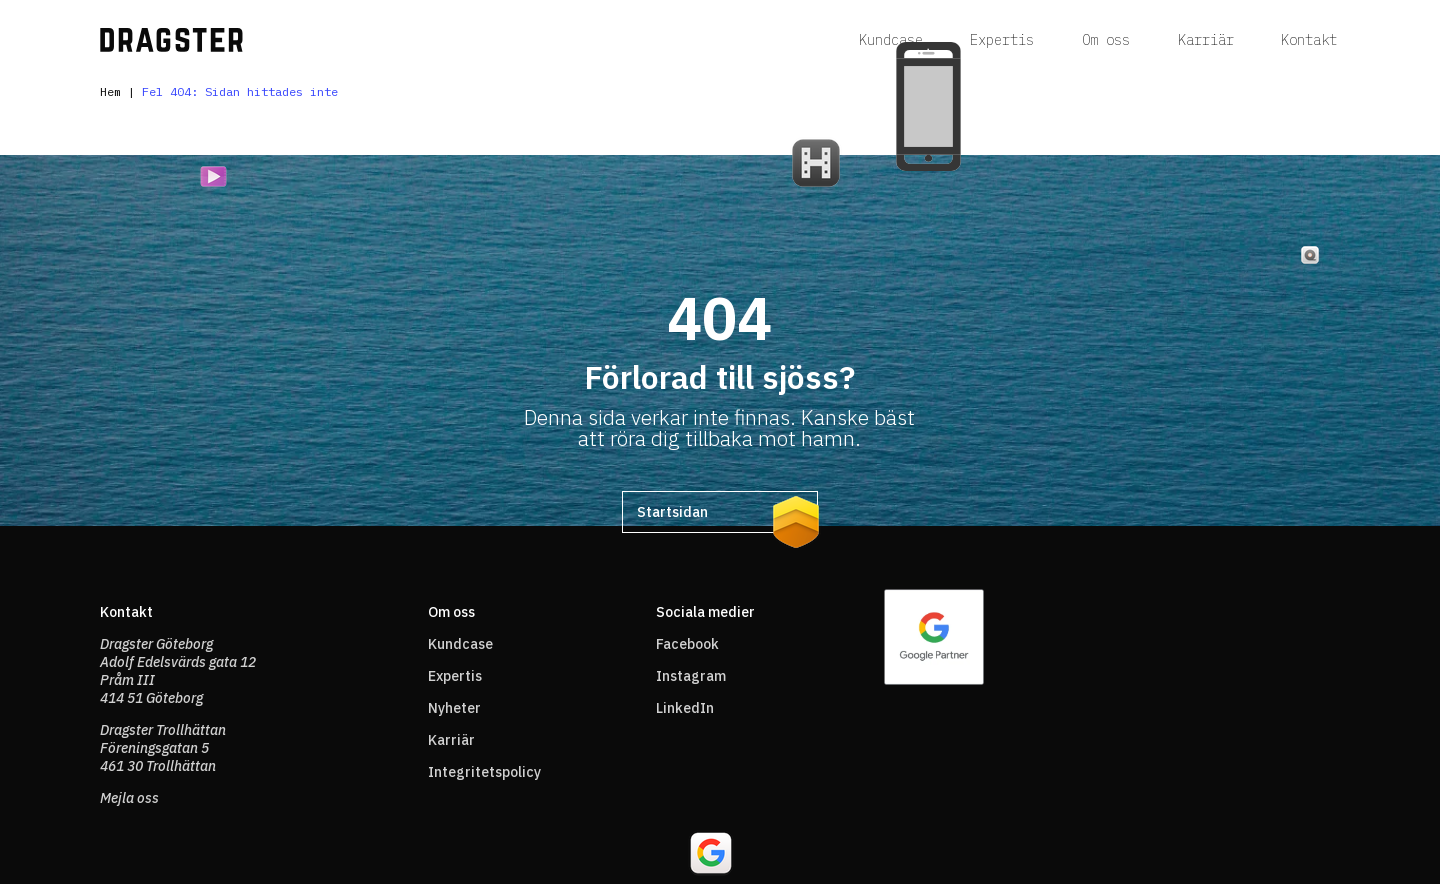 The image size is (1440, 884). I want to click on indicates a connected multimedia device, so click(928, 106).